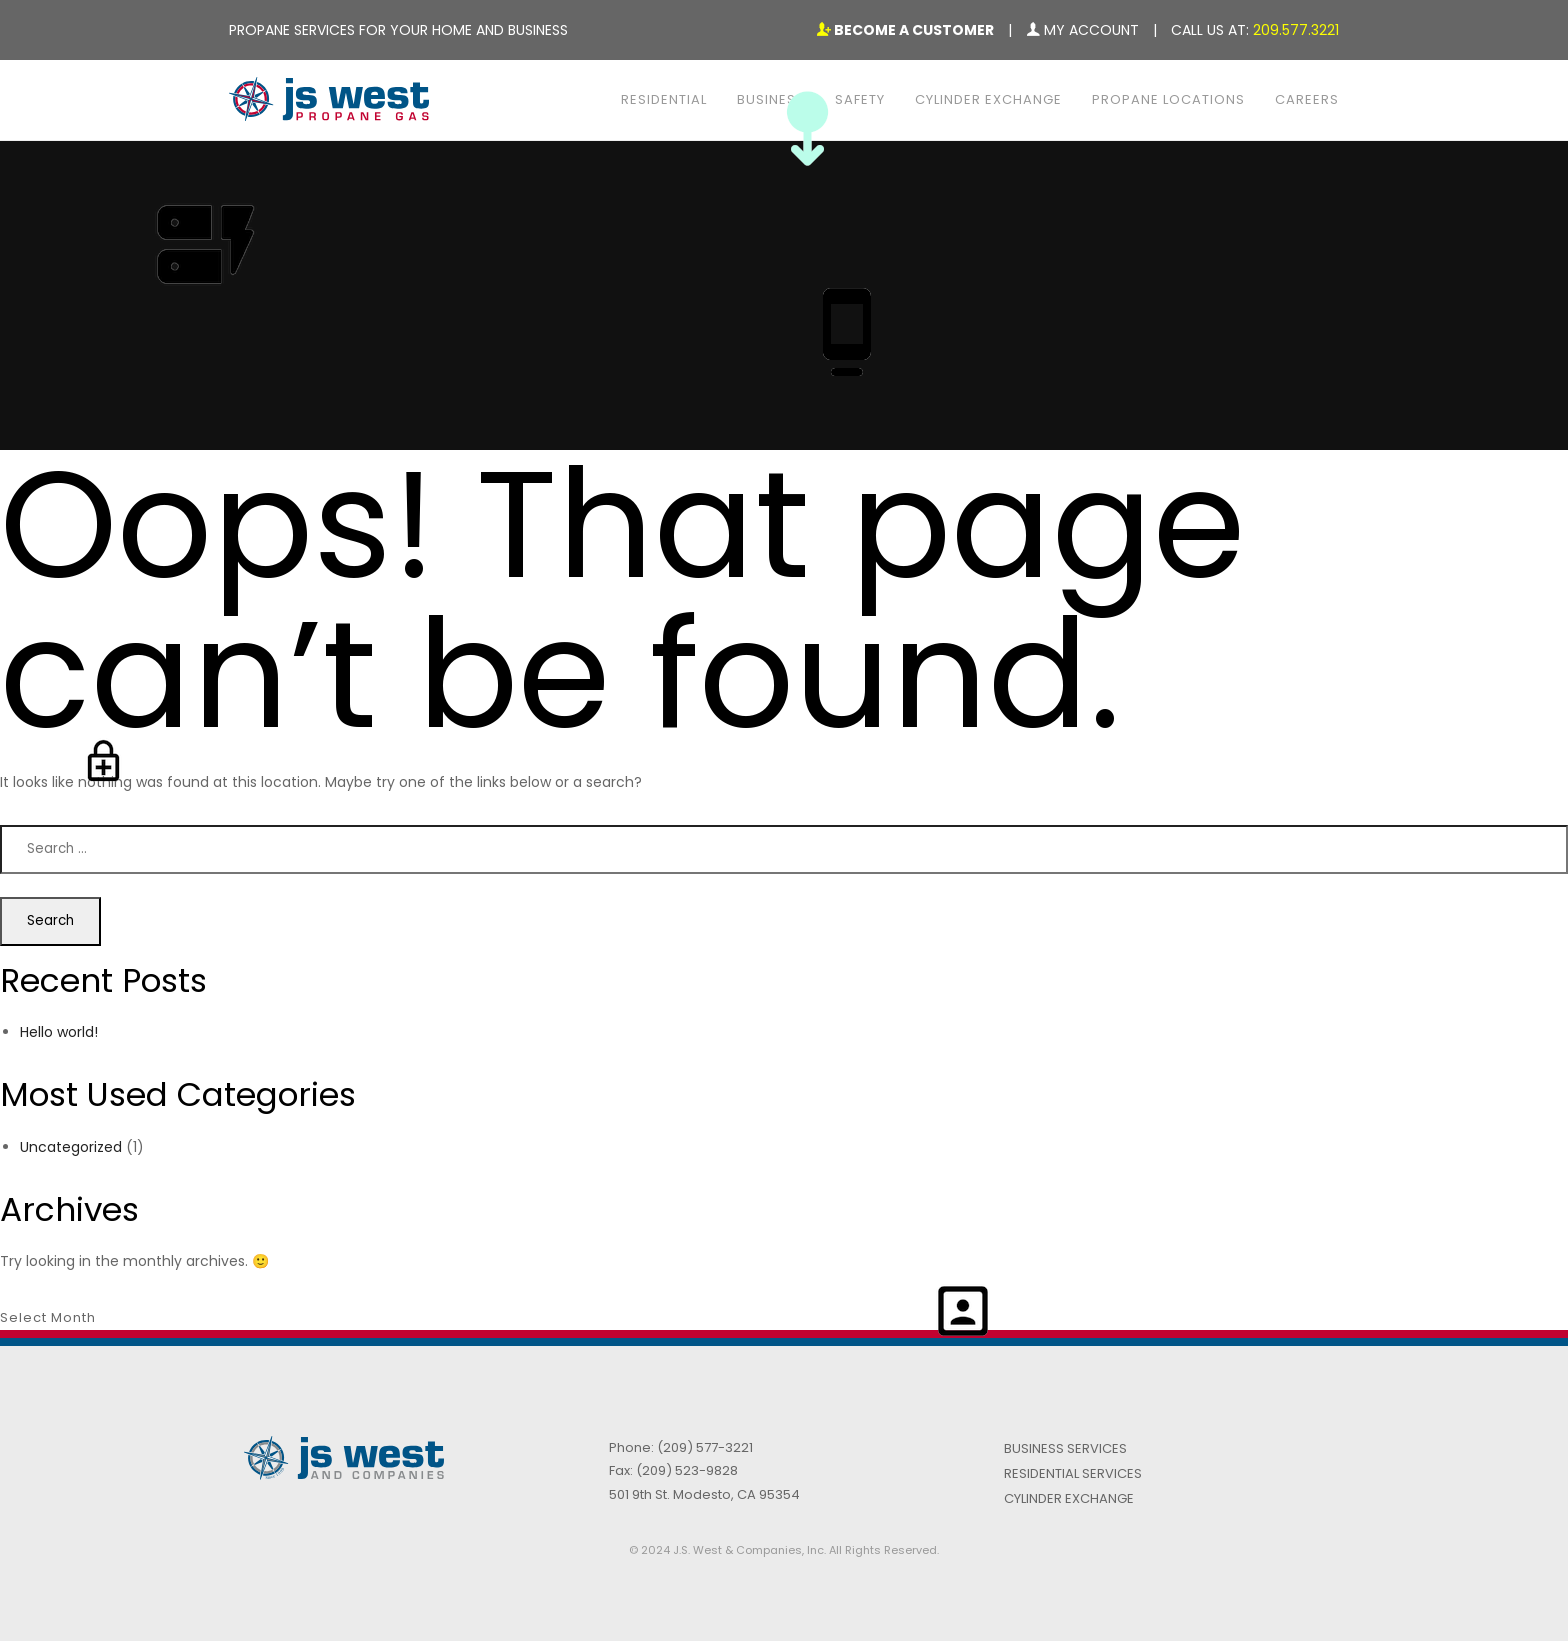  What do you see at coordinates (847, 332) in the screenshot?
I see `dock your device to a charging station` at bounding box center [847, 332].